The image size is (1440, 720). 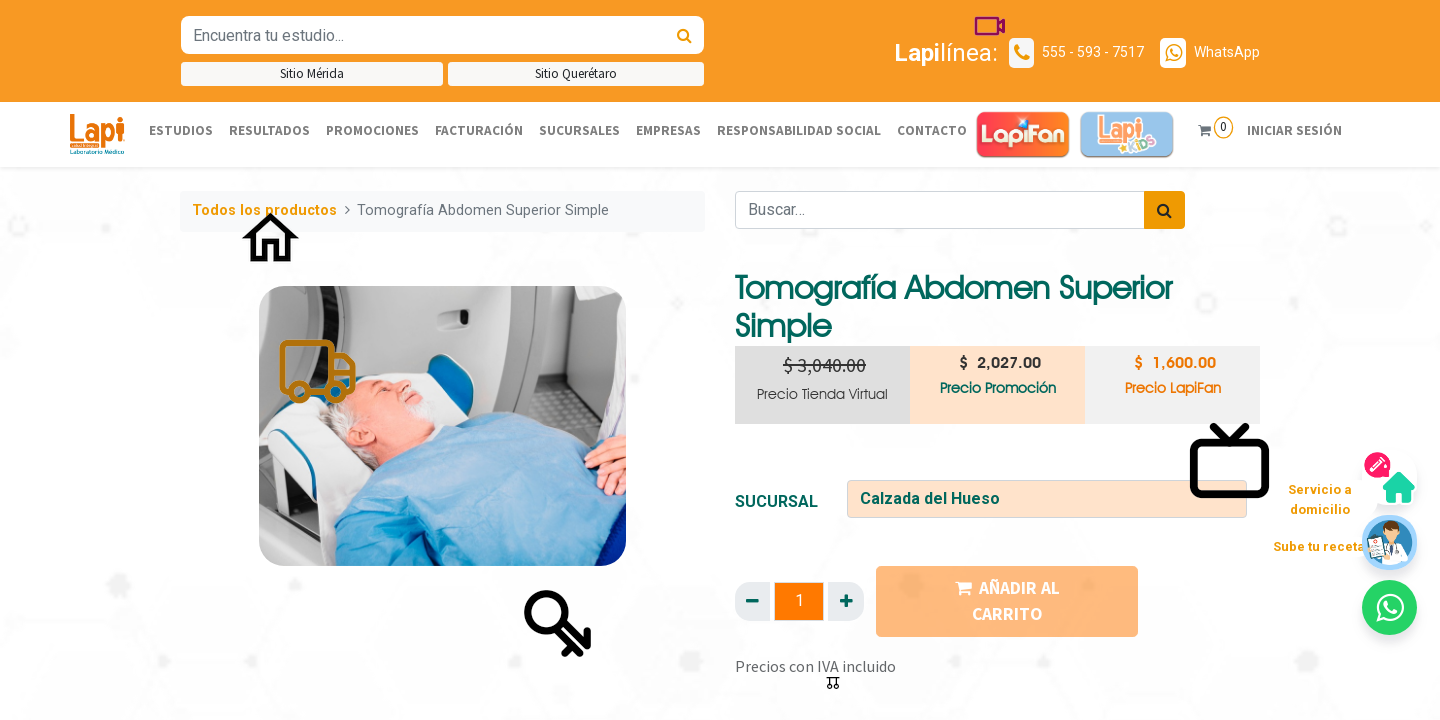 I want to click on start a video call, so click(x=989, y=26).